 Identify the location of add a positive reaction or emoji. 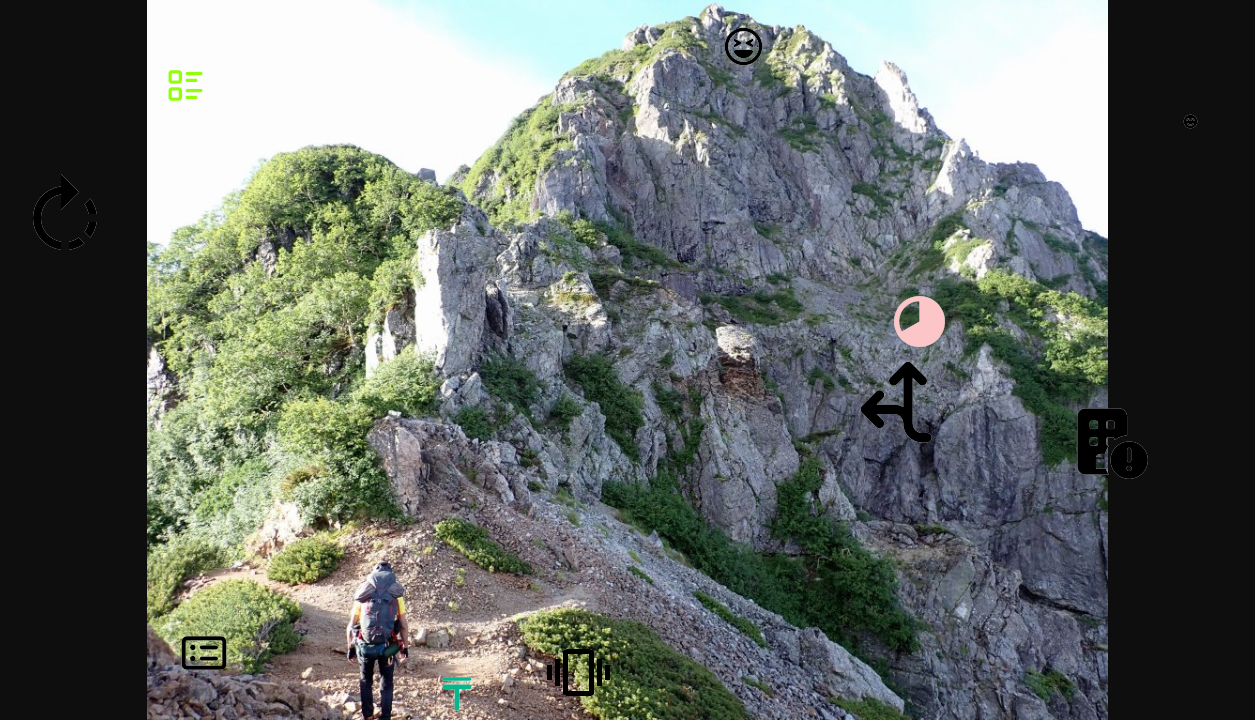
(1190, 121).